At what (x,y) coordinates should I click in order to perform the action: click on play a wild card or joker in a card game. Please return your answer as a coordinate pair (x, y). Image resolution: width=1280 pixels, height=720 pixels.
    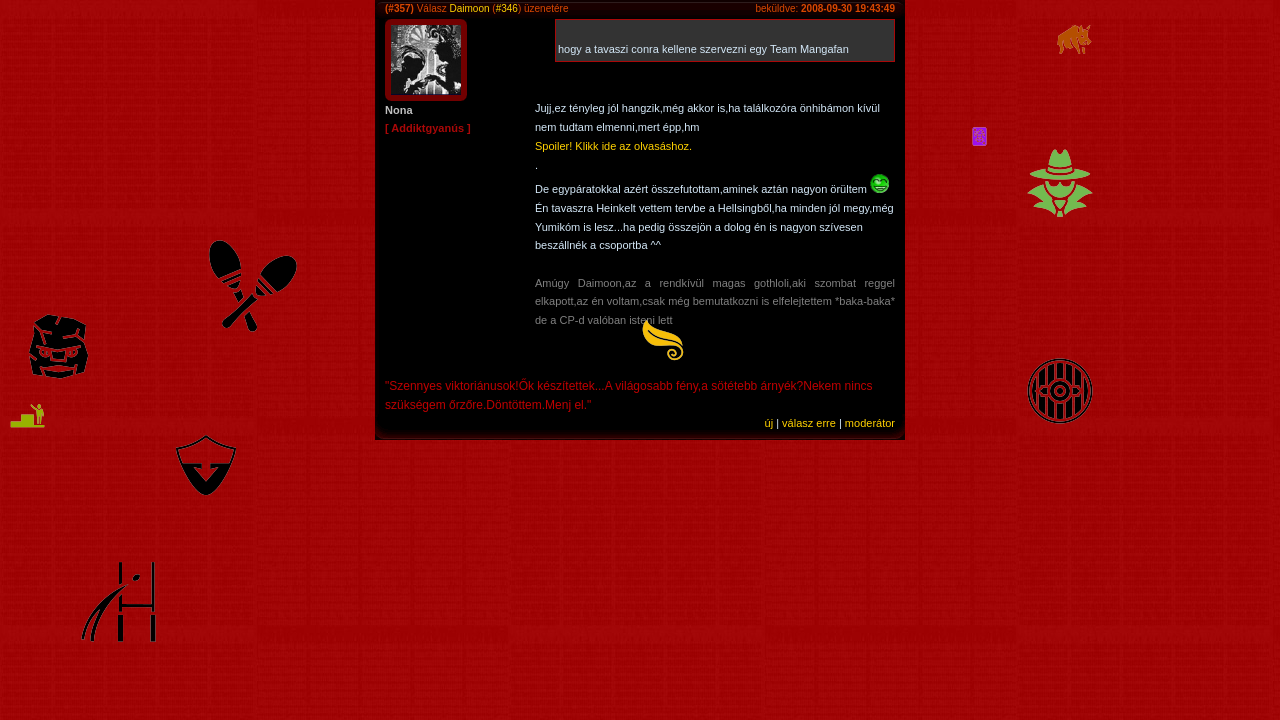
    Looking at the image, I should click on (979, 136).